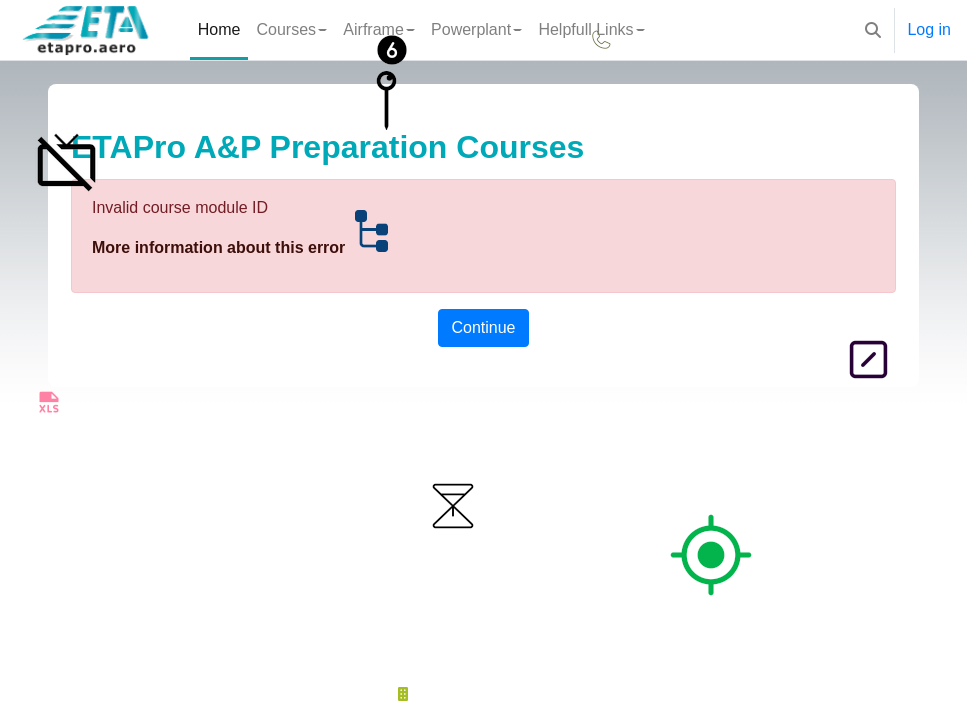 Image resolution: width=967 pixels, height=720 pixels. I want to click on indicates step 6 in a multi-step process, so click(392, 50).